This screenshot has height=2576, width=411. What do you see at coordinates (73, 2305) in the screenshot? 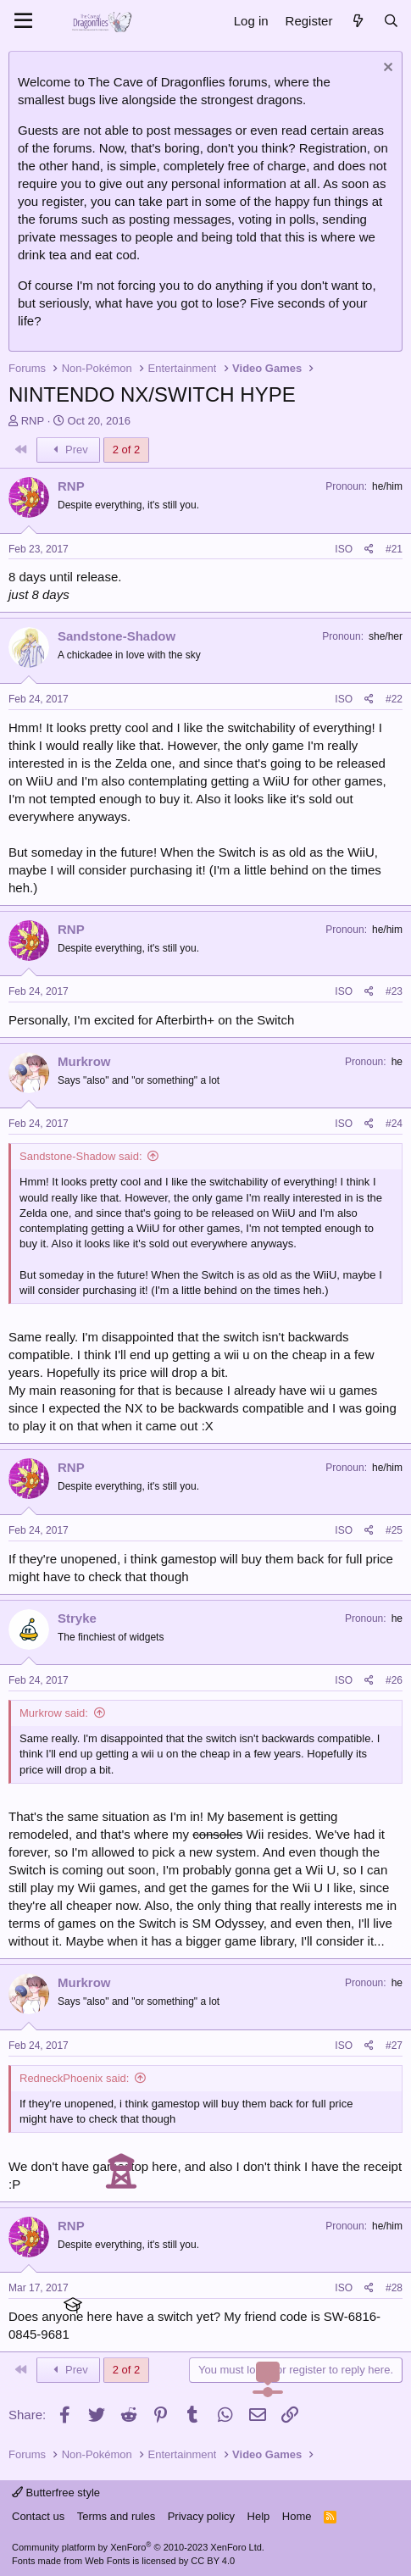
I see `access education or learning resources` at bounding box center [73, 2305].